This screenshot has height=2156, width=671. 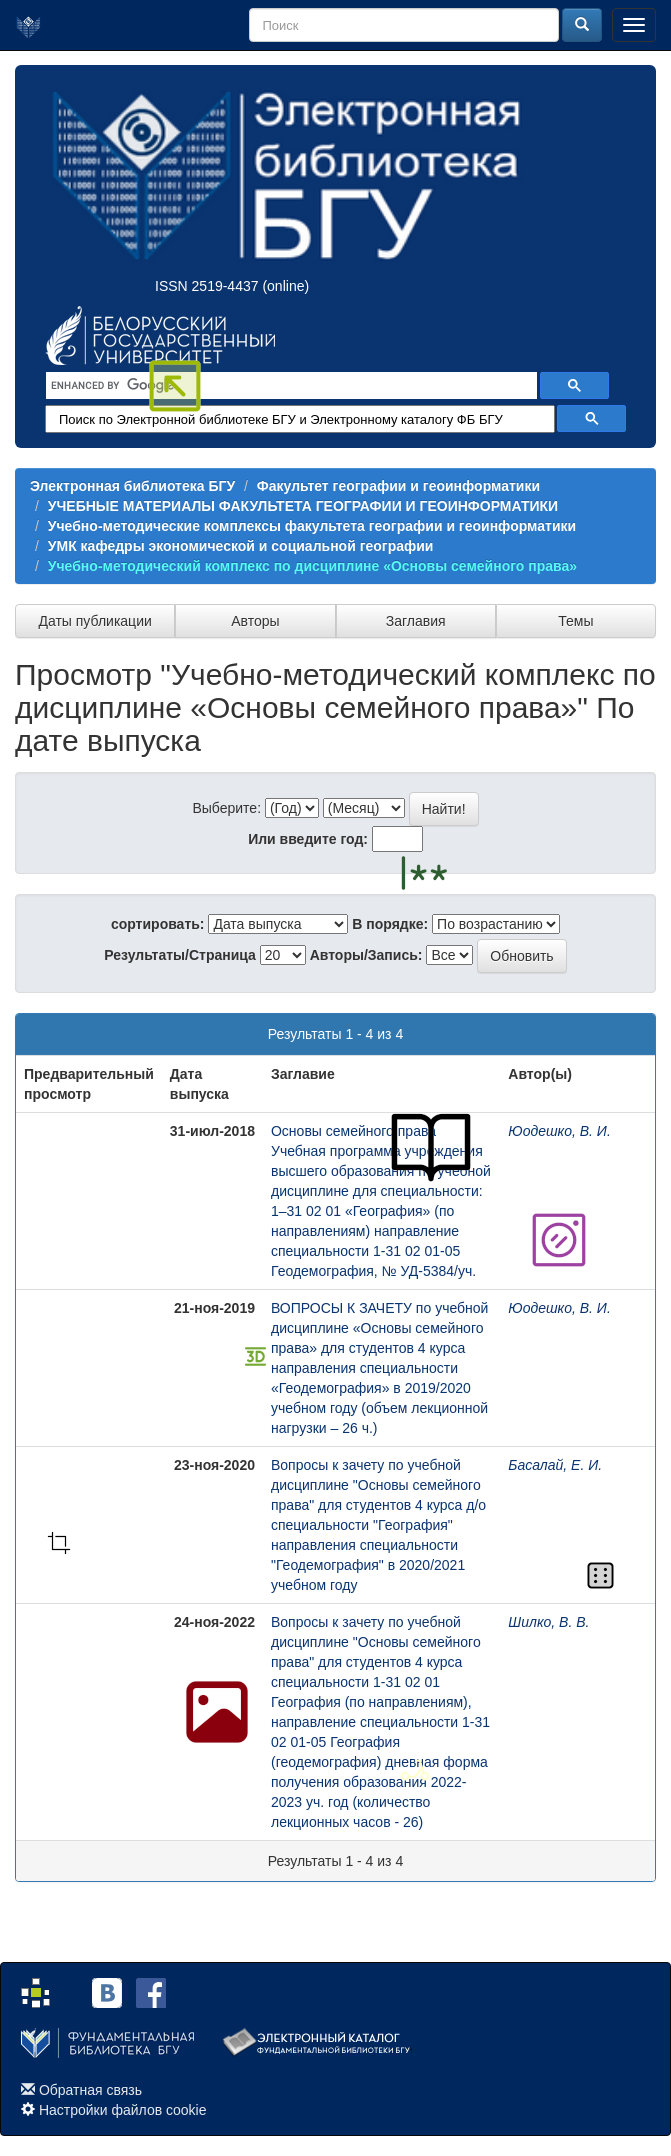 What do you see at coordinates (431, 1142) in the screenshot?
I see `open reading mode or e-reader` at bounding box center [431, 1142].